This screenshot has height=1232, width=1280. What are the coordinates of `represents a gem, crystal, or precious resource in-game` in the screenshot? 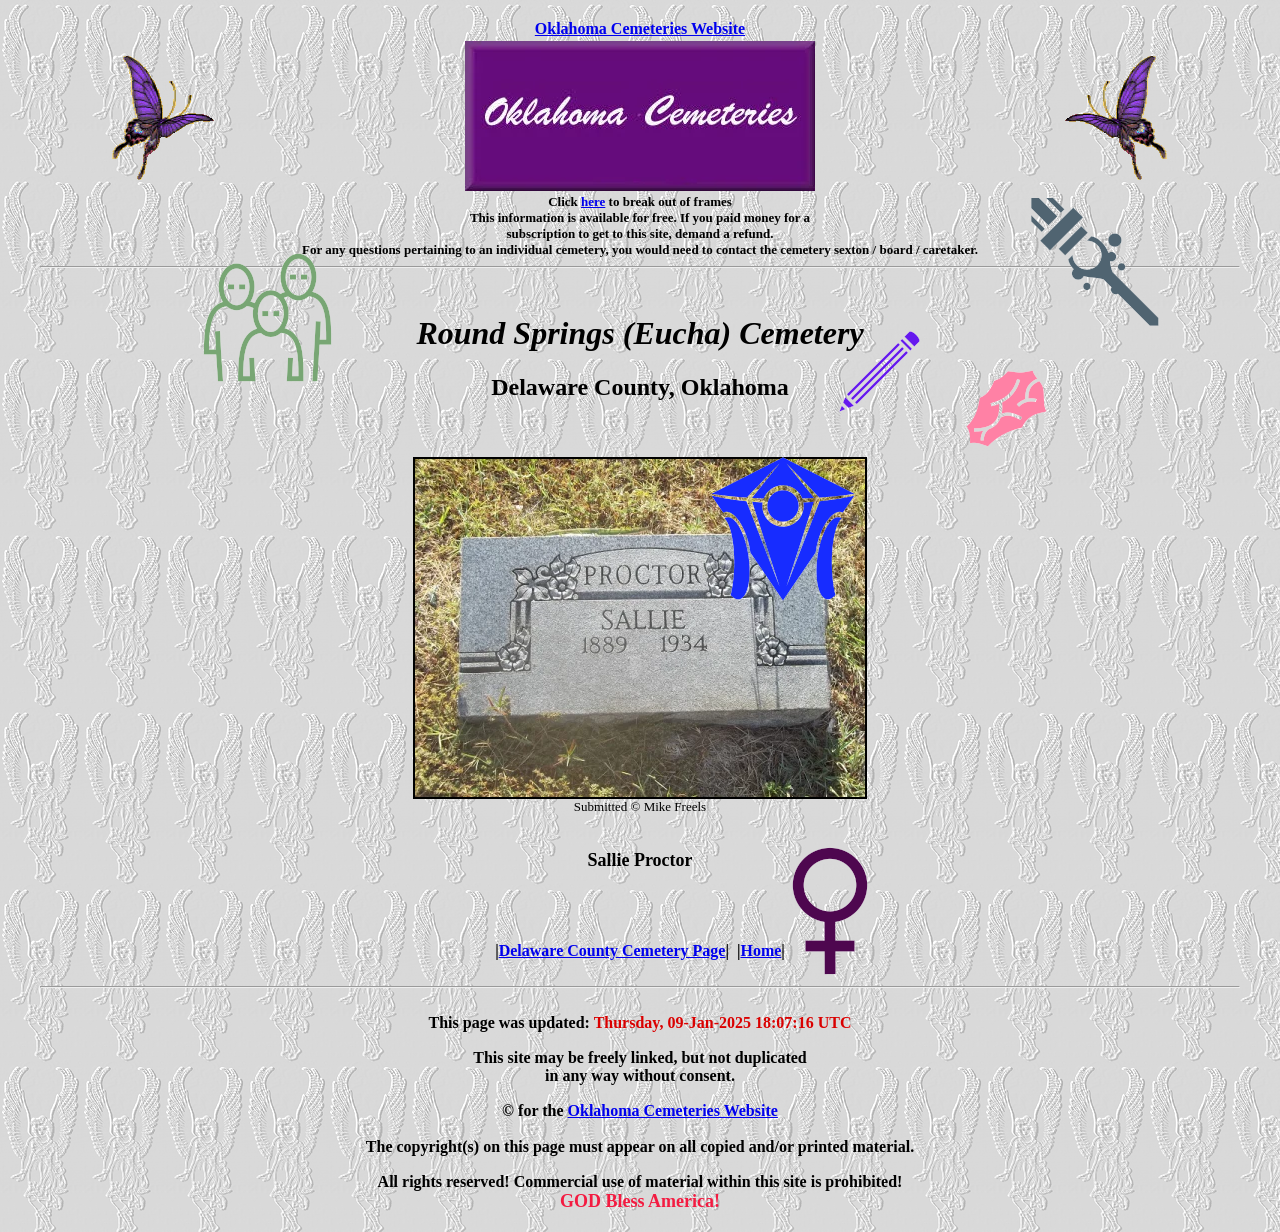 It's located at (783, 529).